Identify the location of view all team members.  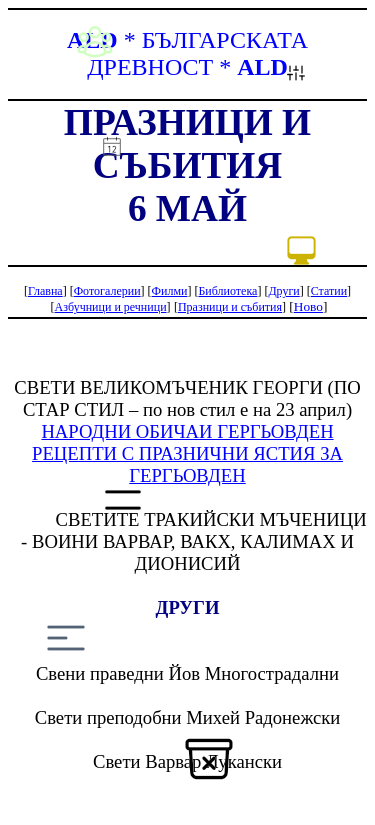
(95, 41).